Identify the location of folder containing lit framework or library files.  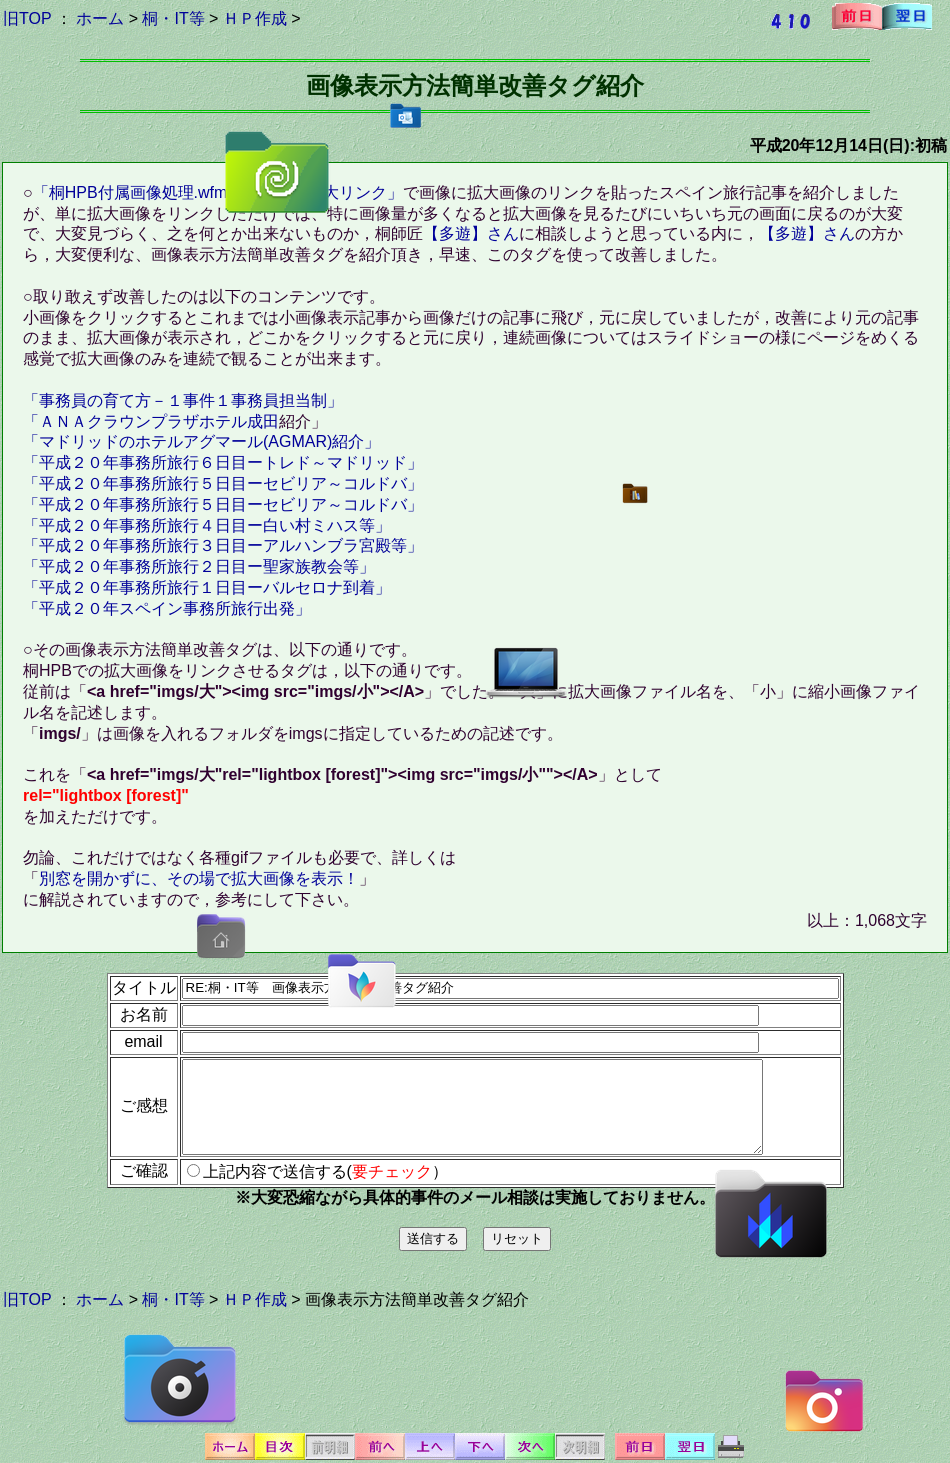
(770, 1216).